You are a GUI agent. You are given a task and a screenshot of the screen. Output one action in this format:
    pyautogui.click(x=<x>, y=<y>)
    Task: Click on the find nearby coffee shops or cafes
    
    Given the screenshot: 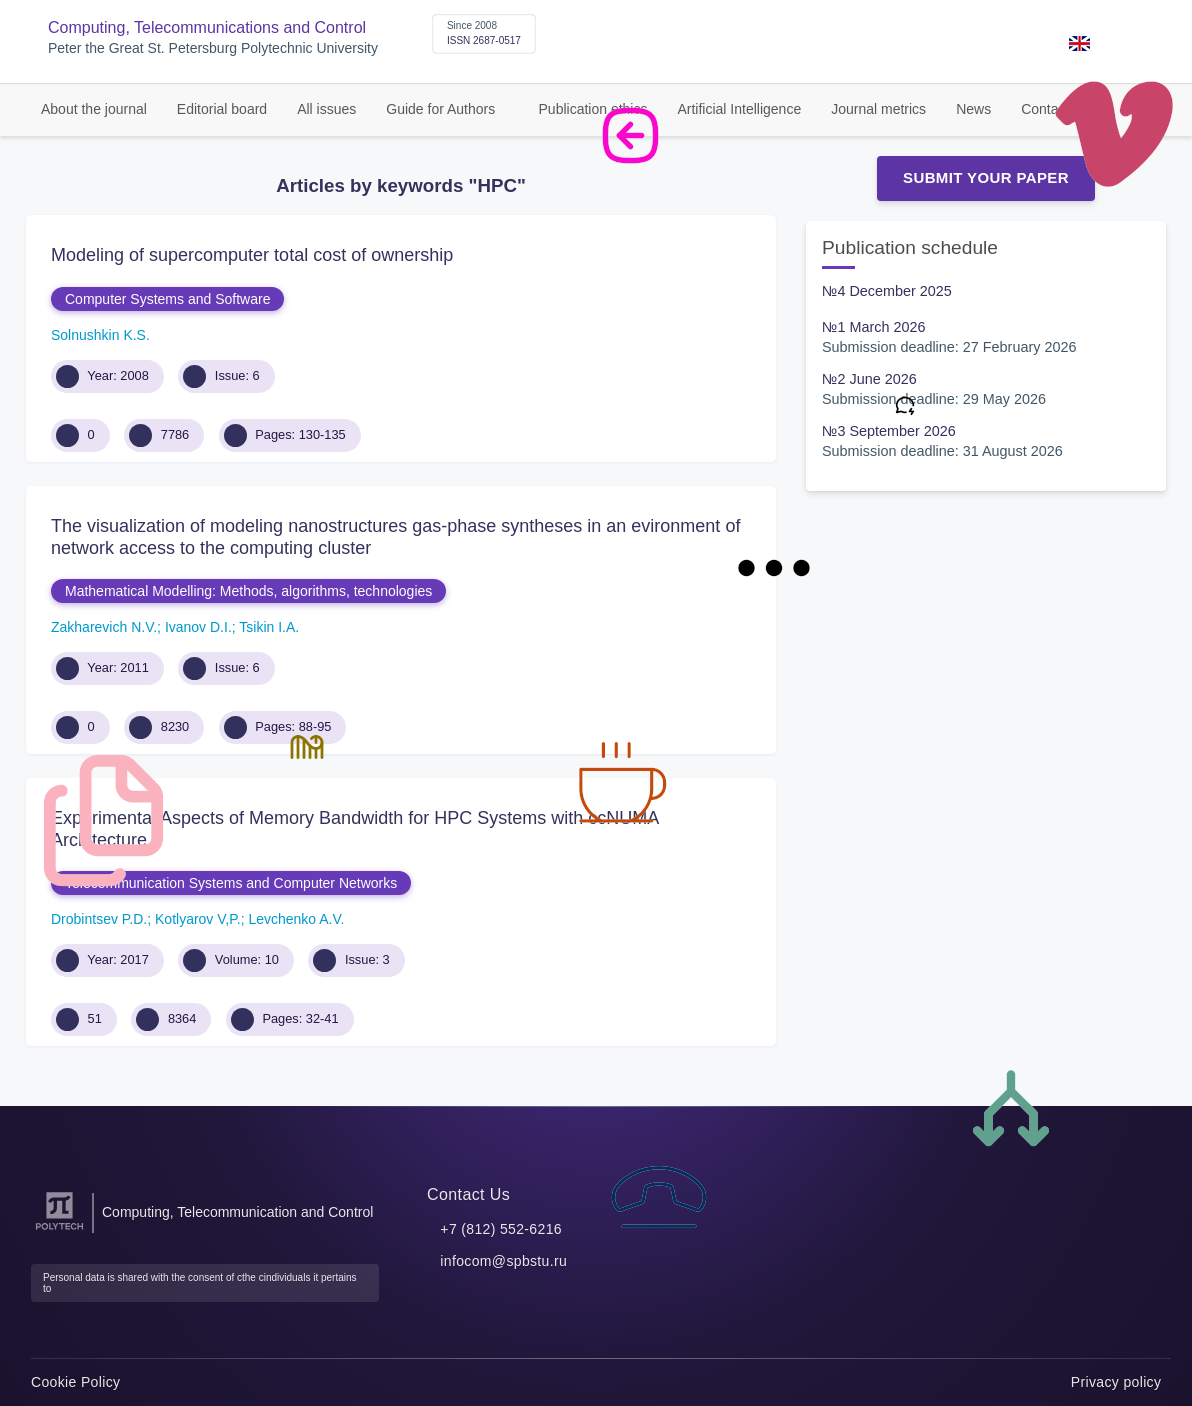 What is the action you would take?
    pyautogui.click(x=619, y=785)
    